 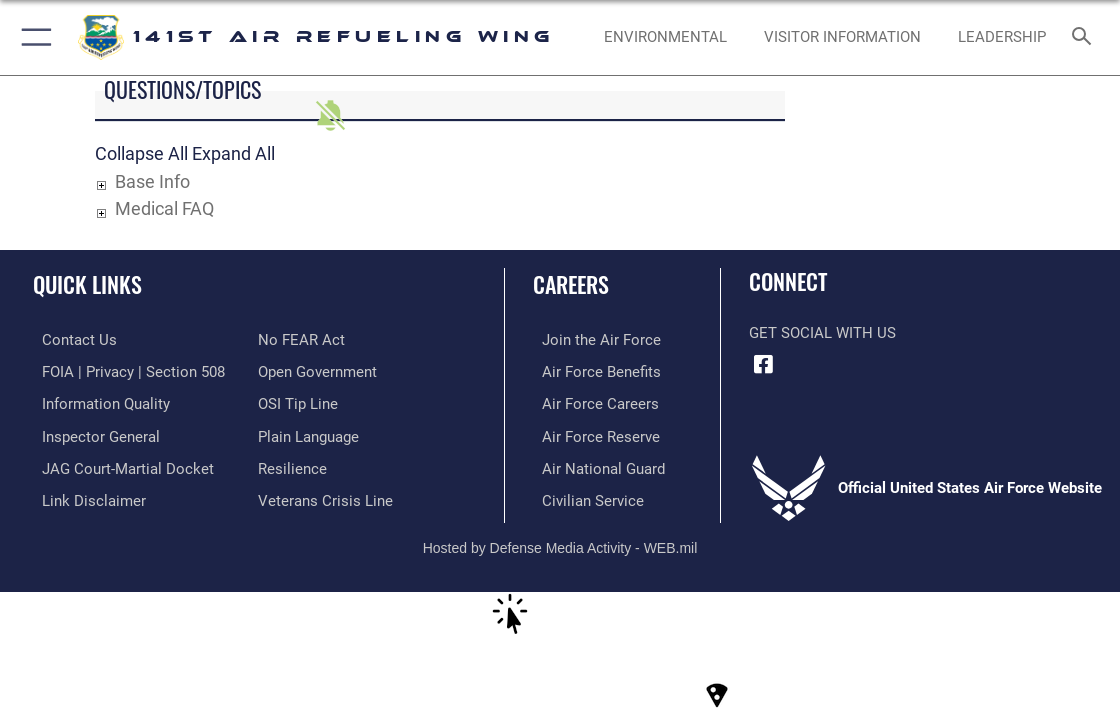 I want to click on mute notifications, so click(x=330, y=115).